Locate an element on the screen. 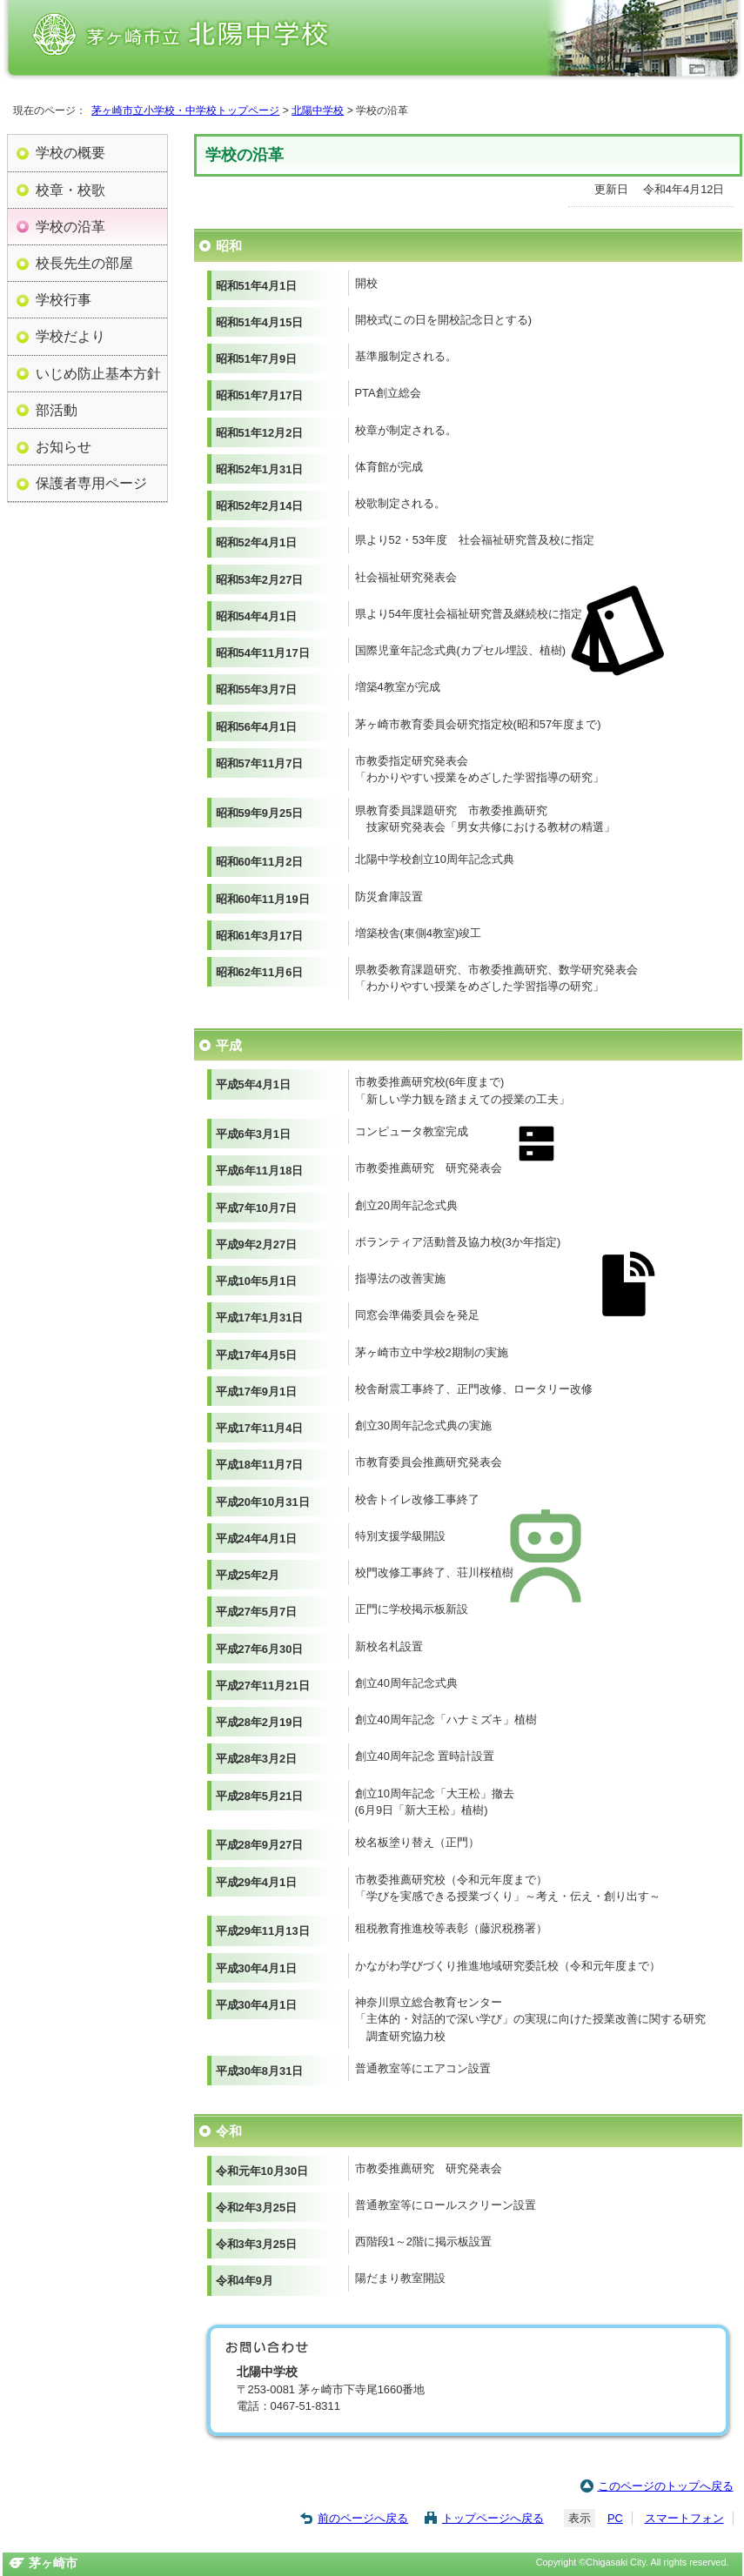 The image size is (744, 2576). access AI assistant or chatbot feature is located at coordinates (546, 1558).